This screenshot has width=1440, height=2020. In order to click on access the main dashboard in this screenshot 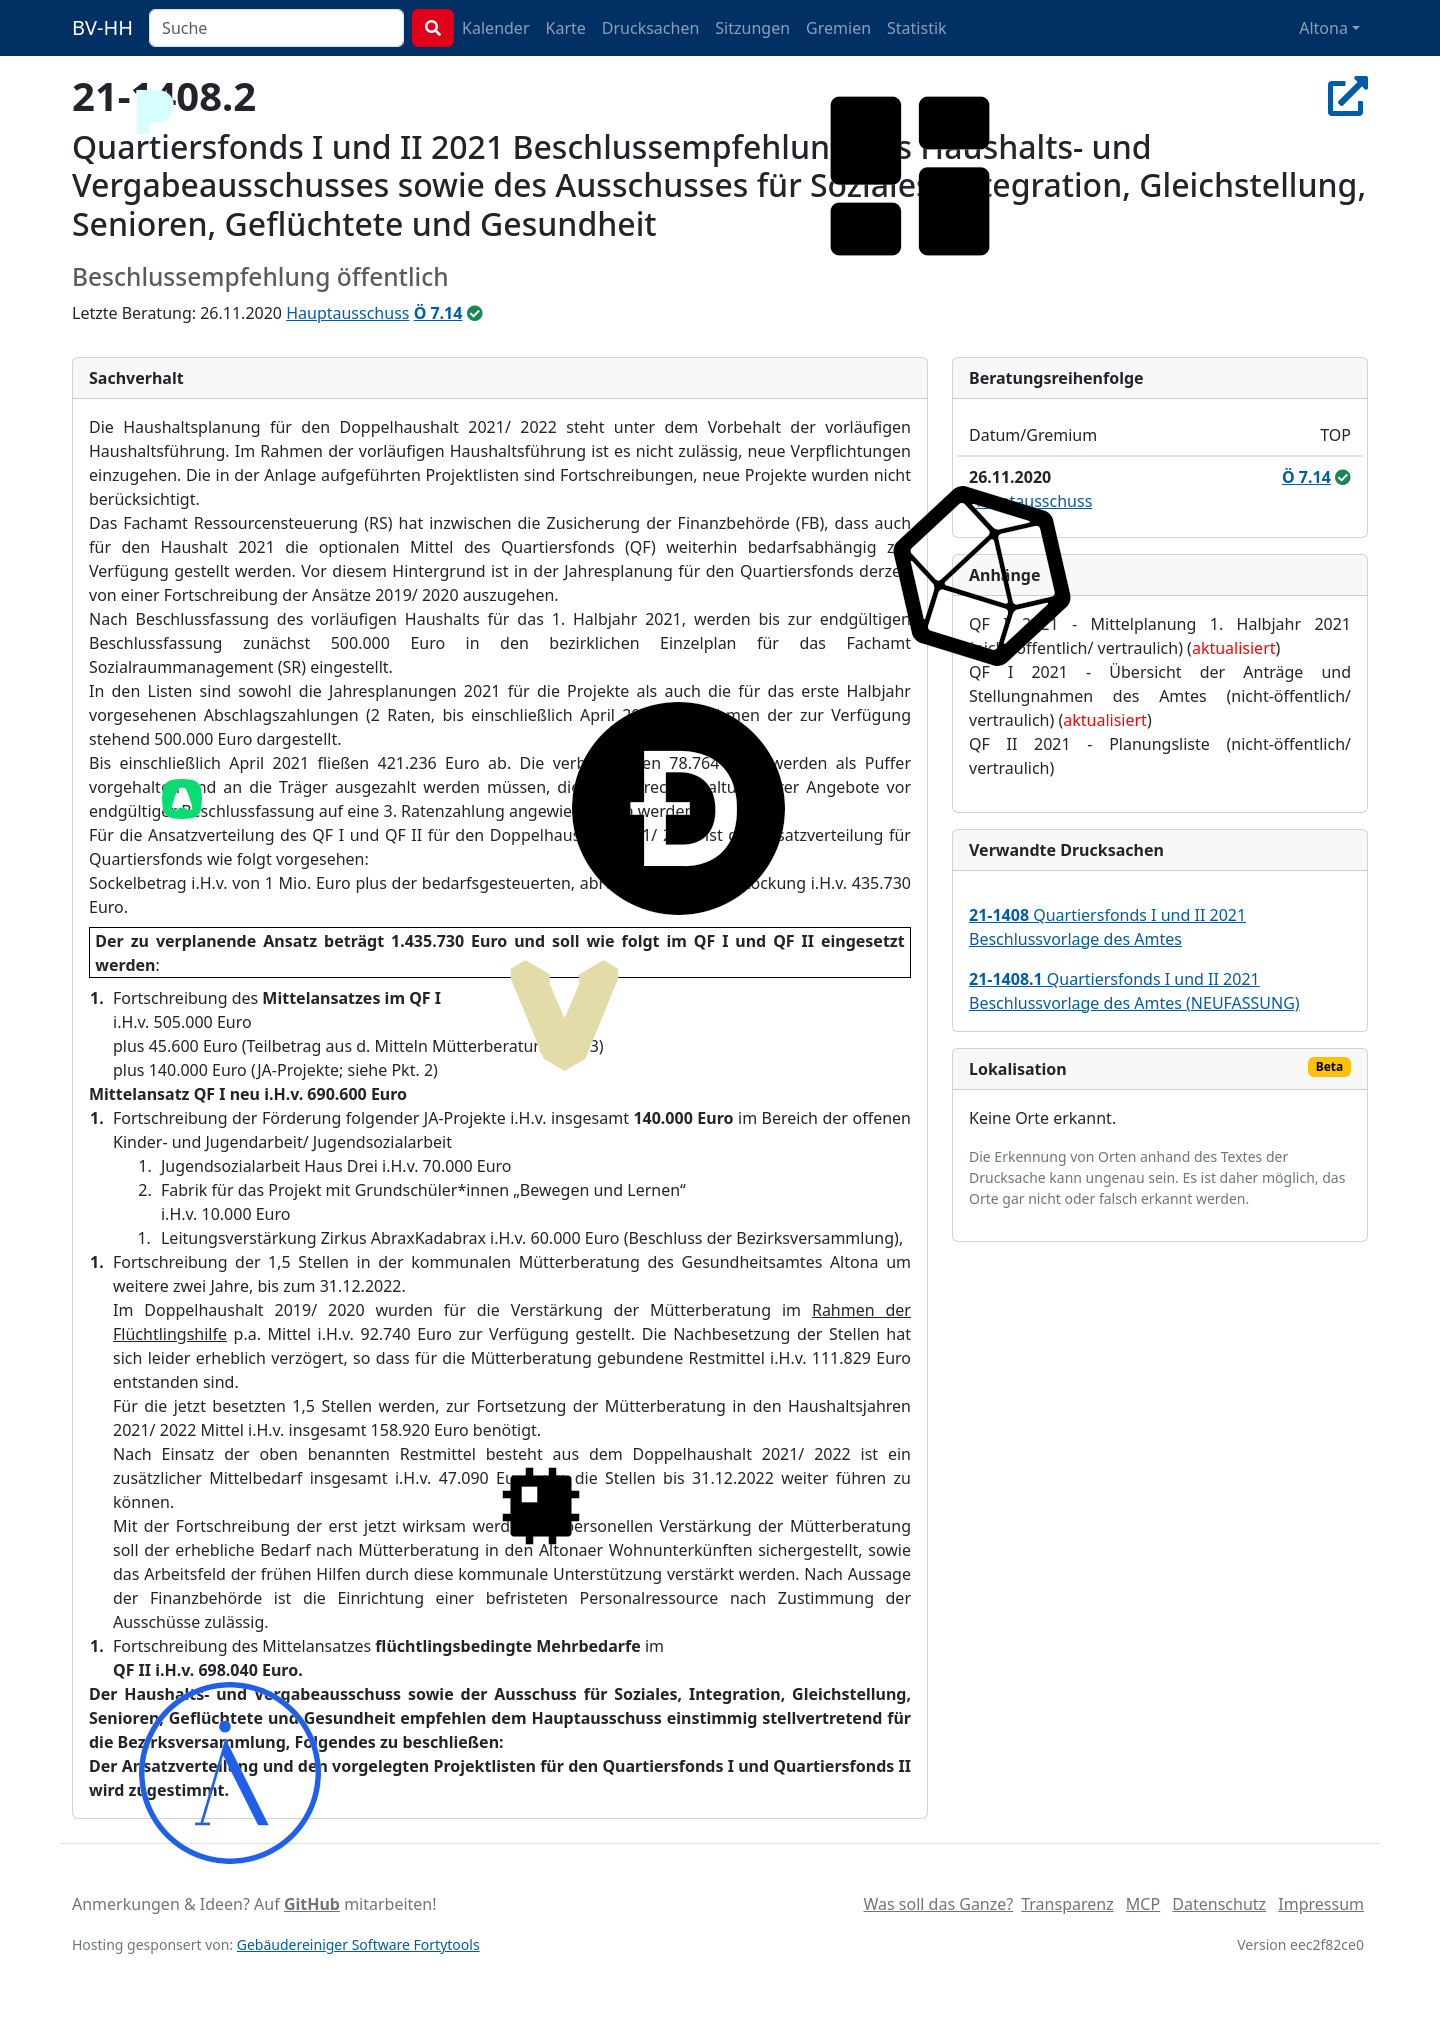, I will do `click(910, 176)`.